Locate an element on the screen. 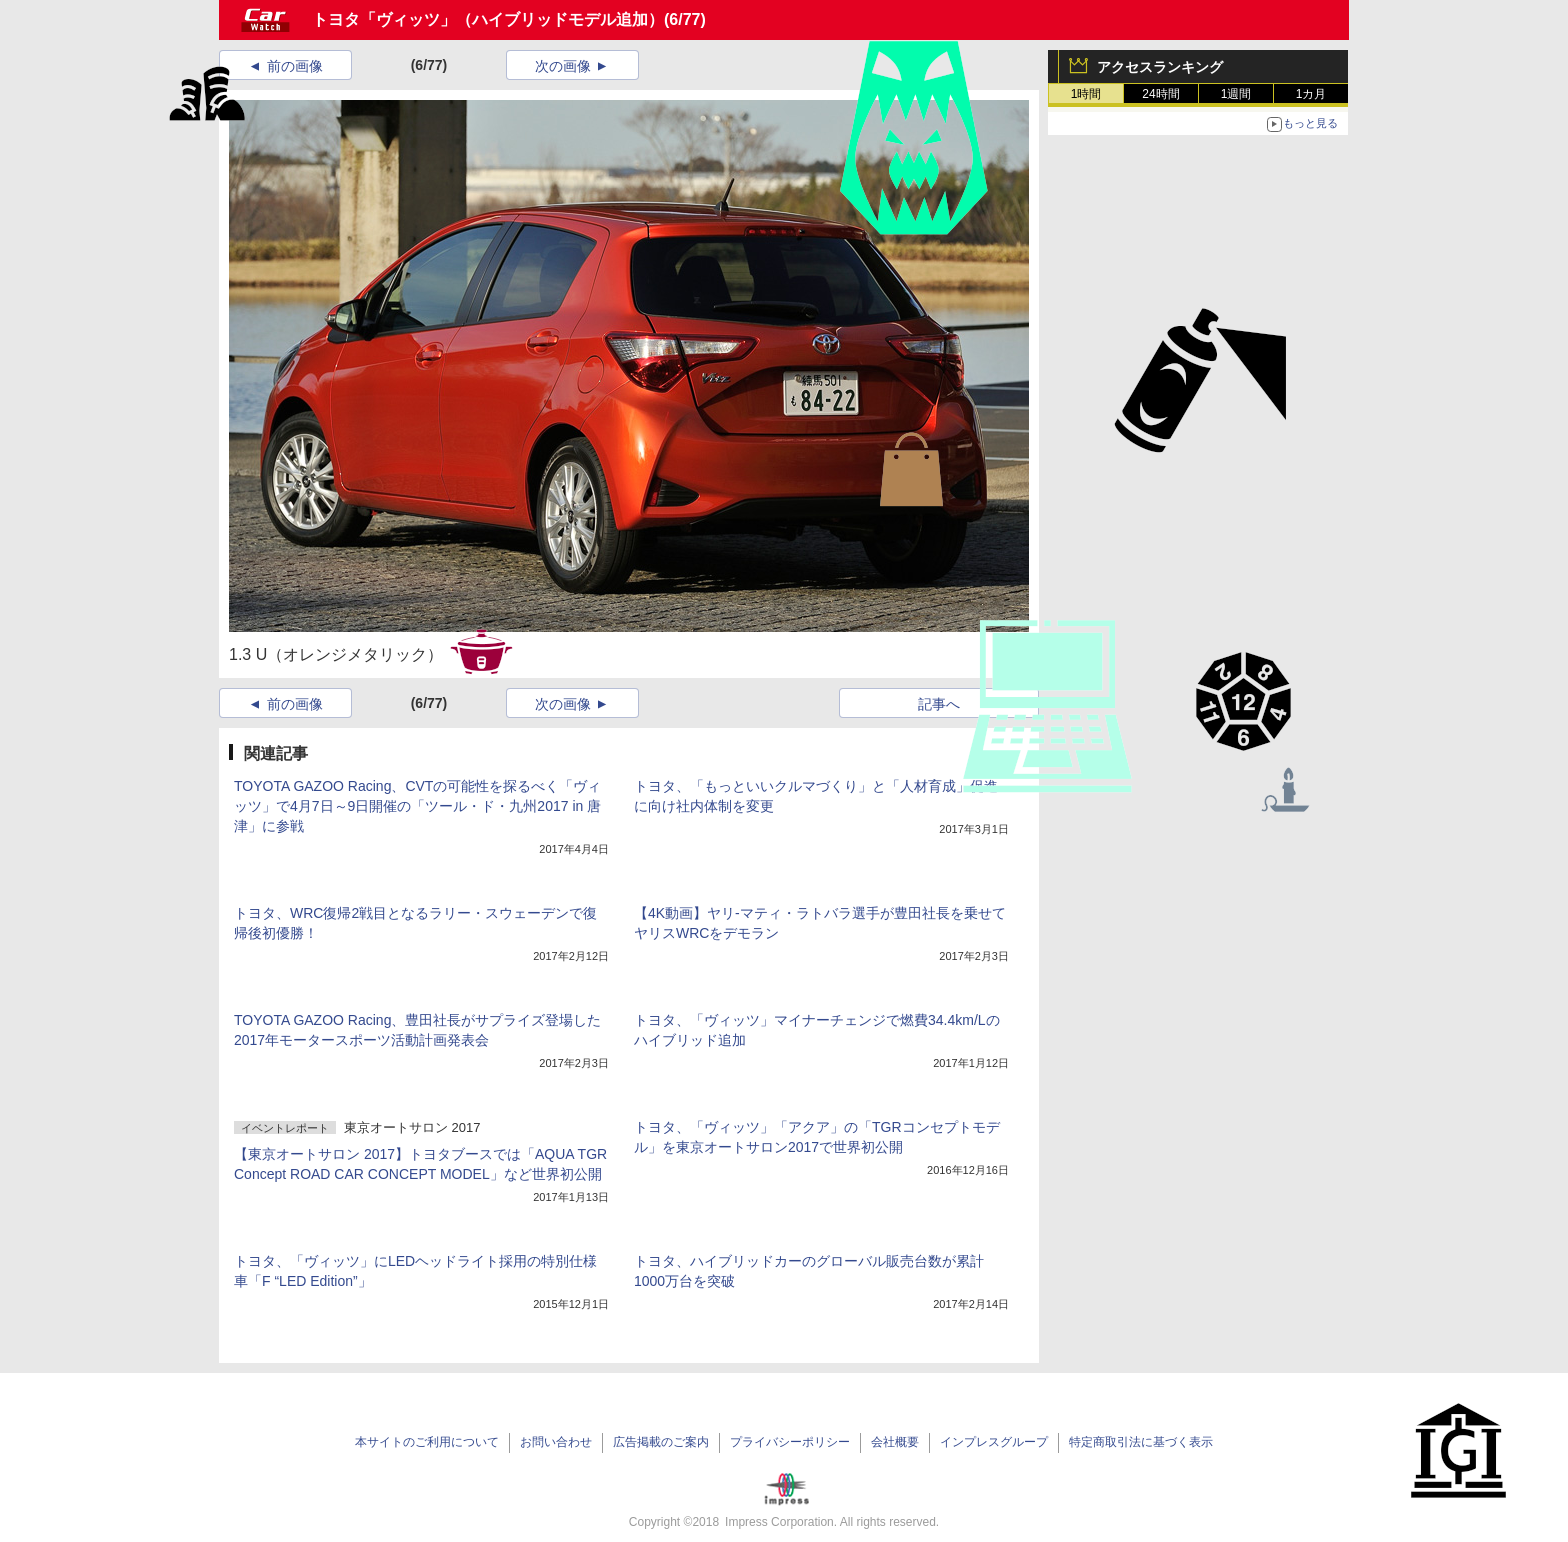 The image size is (1568, 1542). access rice cooker settings or controls is located at coordinates (481, 647).